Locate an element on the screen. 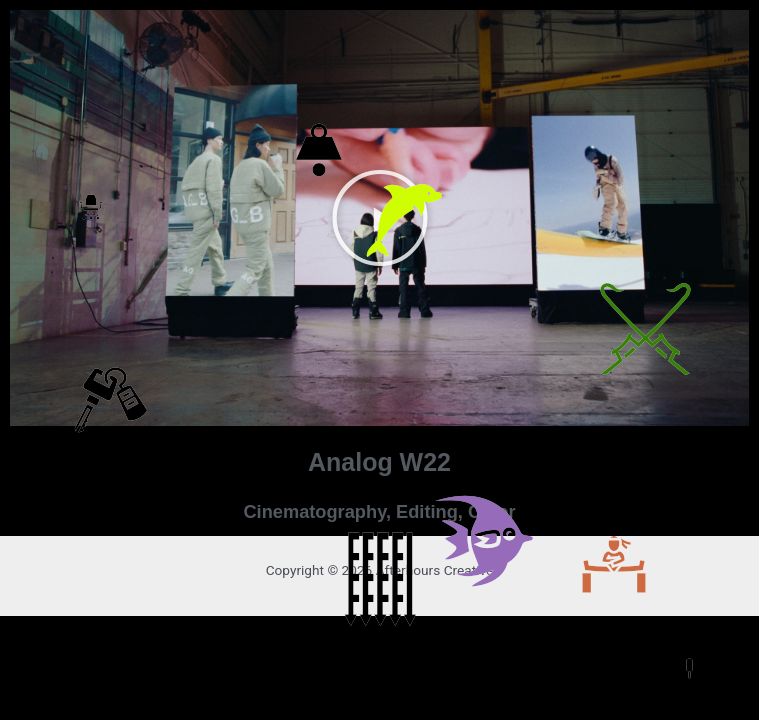  select ice pop or popsicle treat is located at coordinates (689, 668).